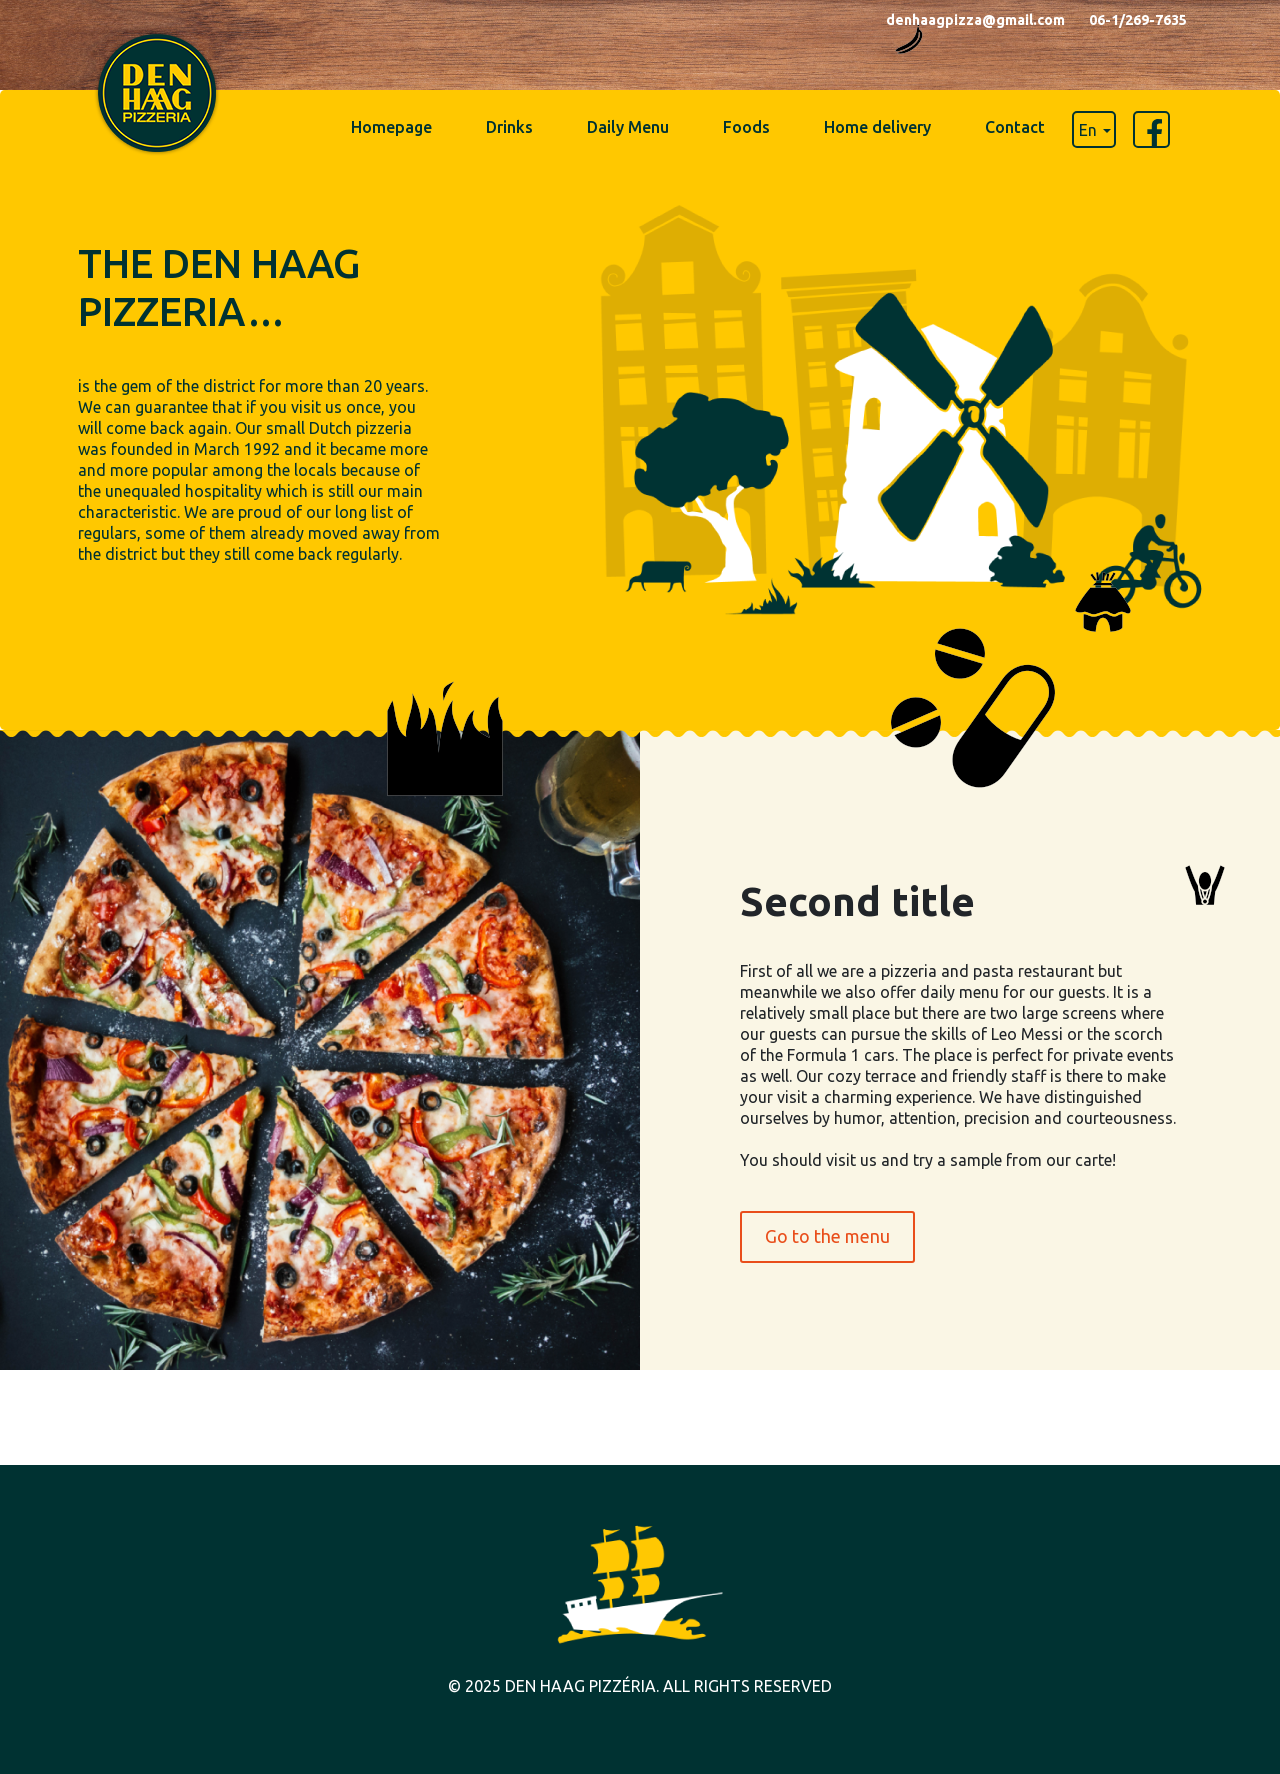 The image size is (1280, 1774). Describe the element at coordinates (973, 708) in the screenshot. I see `view medications or prescriptions` at that location.